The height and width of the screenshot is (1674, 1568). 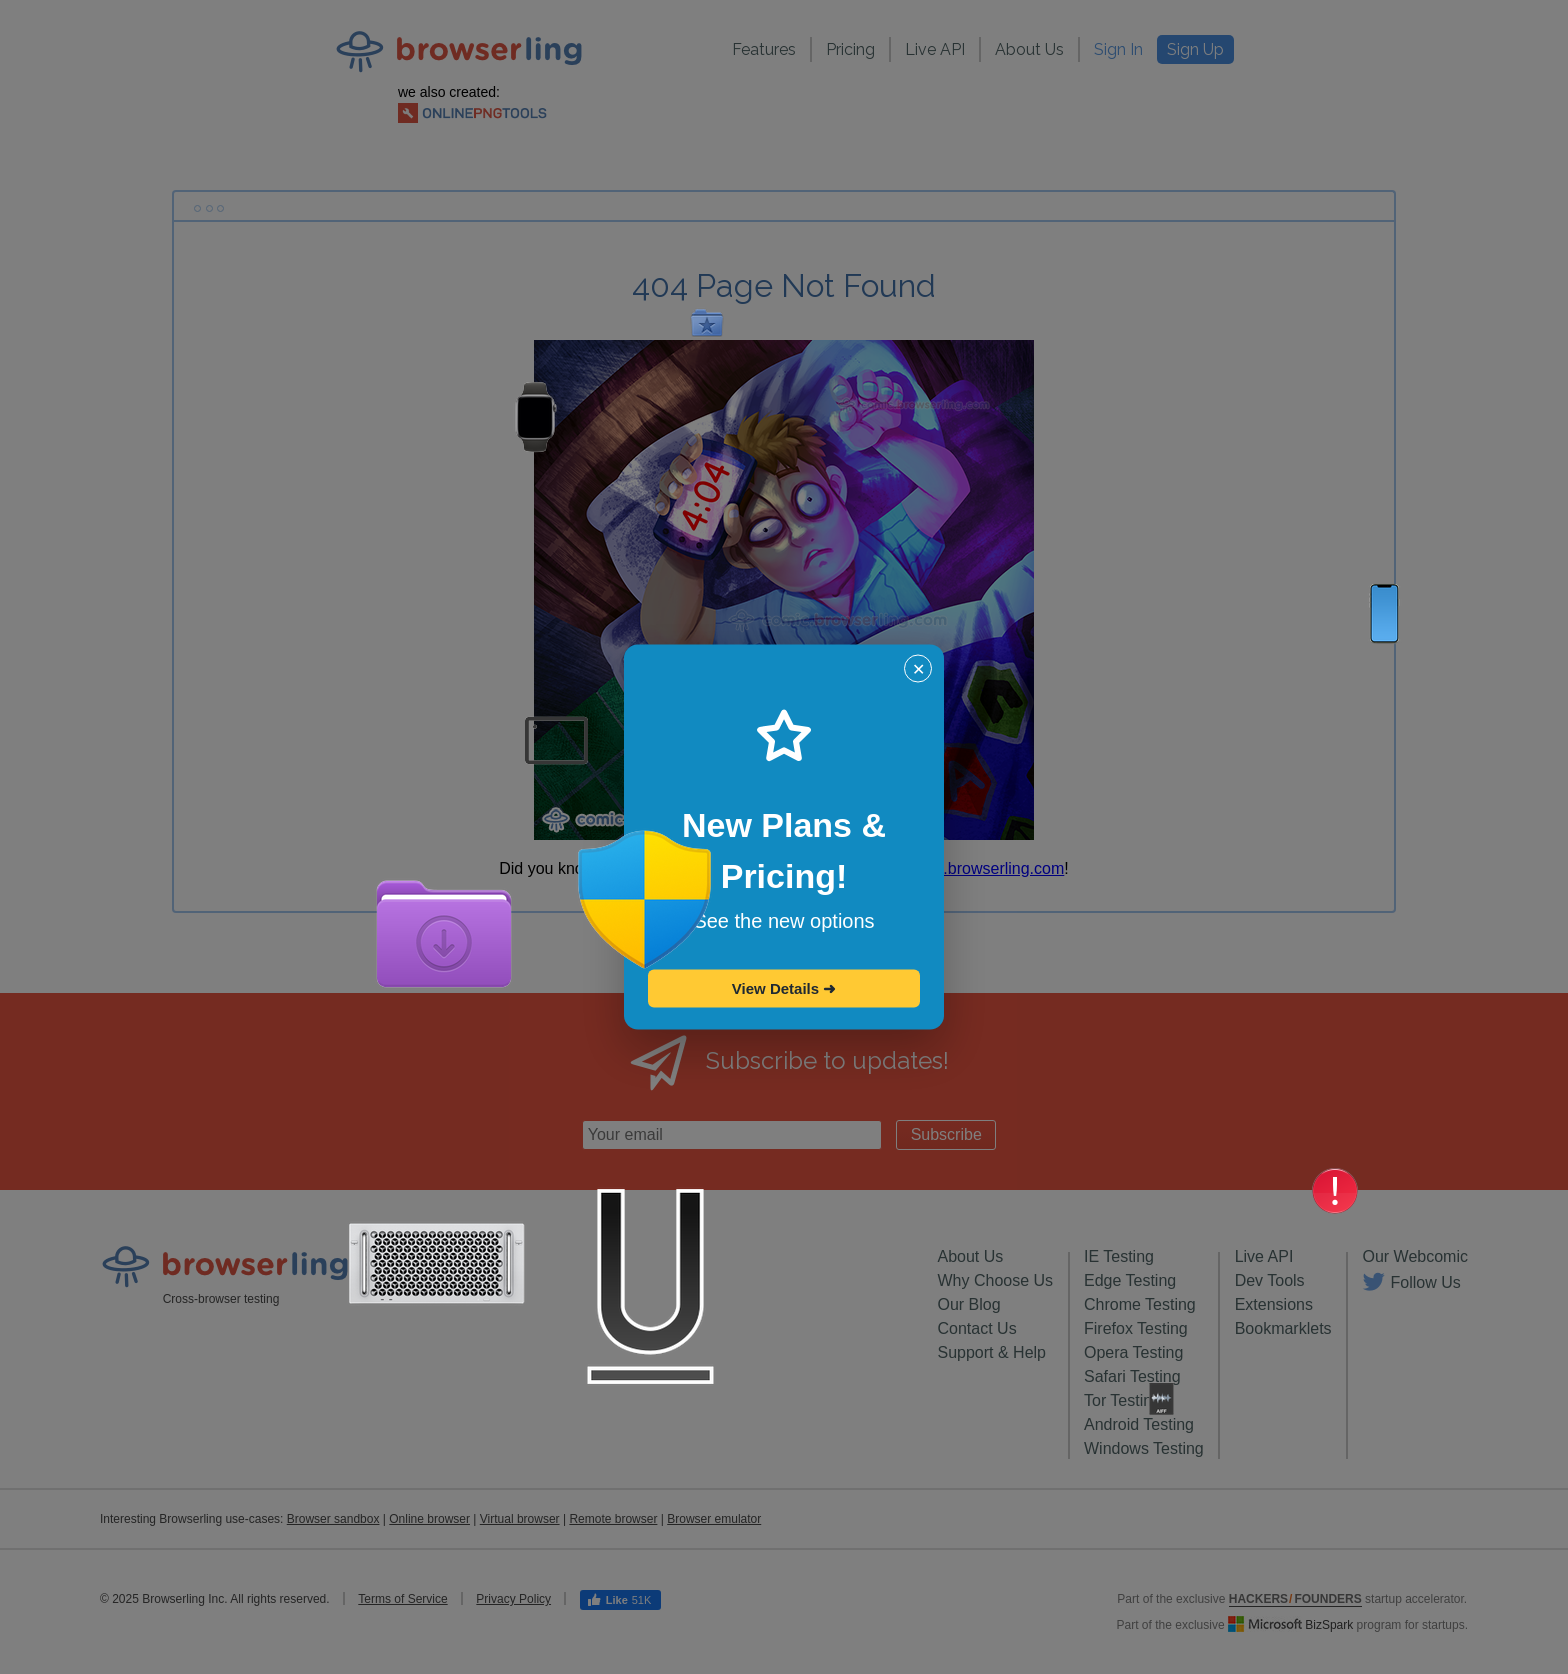 I want to click on an AIFF audio file in GarageBand or Logic Pro, so click(x=1161, y=1399).